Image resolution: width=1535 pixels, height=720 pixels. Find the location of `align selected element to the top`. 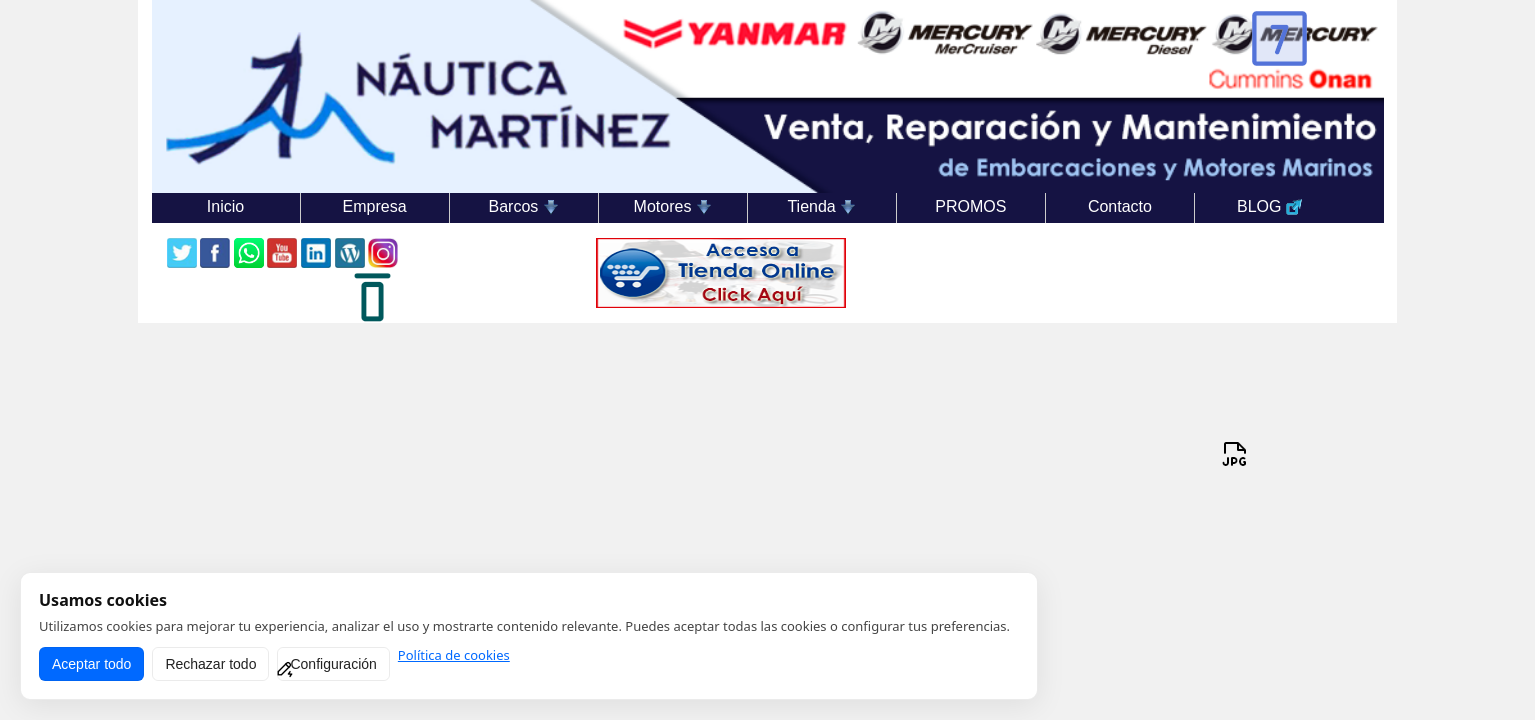

align selected element to the top is located at coordinates (372, 296).